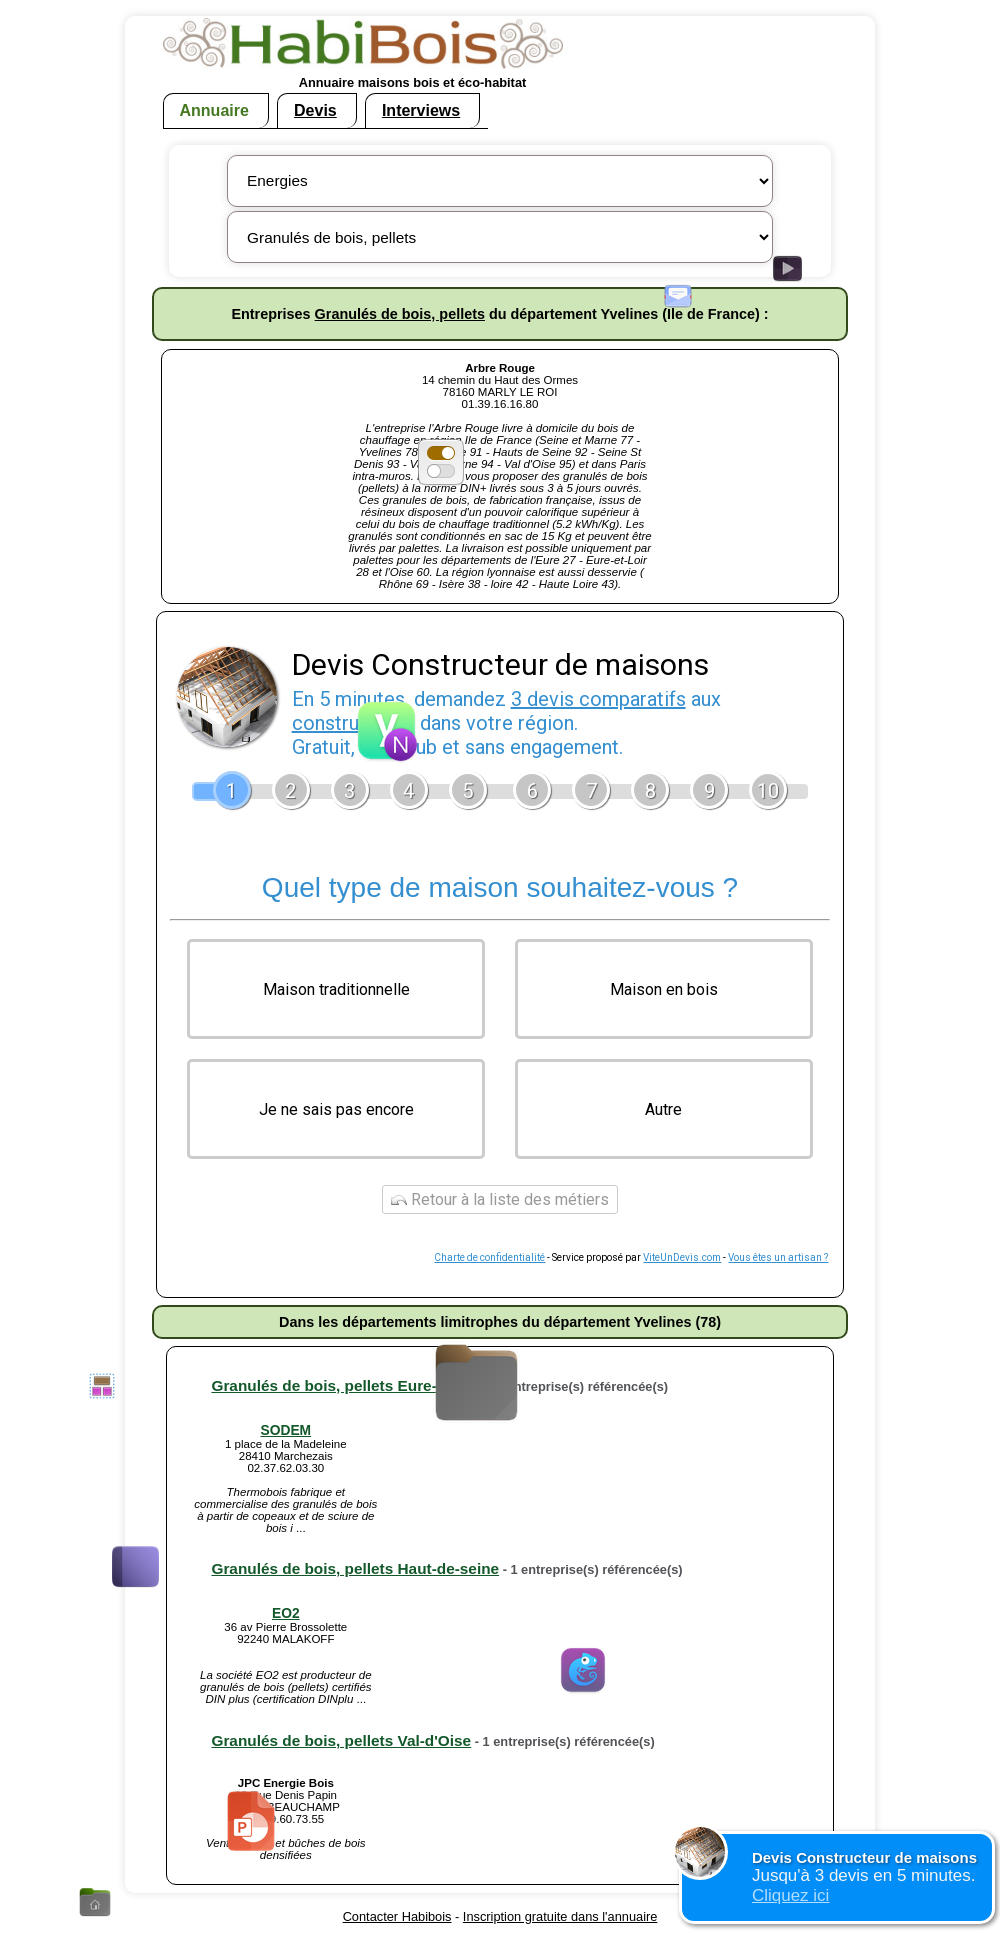 This screenshot has width=1000, height=1934. I want to click on video file type indicator, so click(787, 267).